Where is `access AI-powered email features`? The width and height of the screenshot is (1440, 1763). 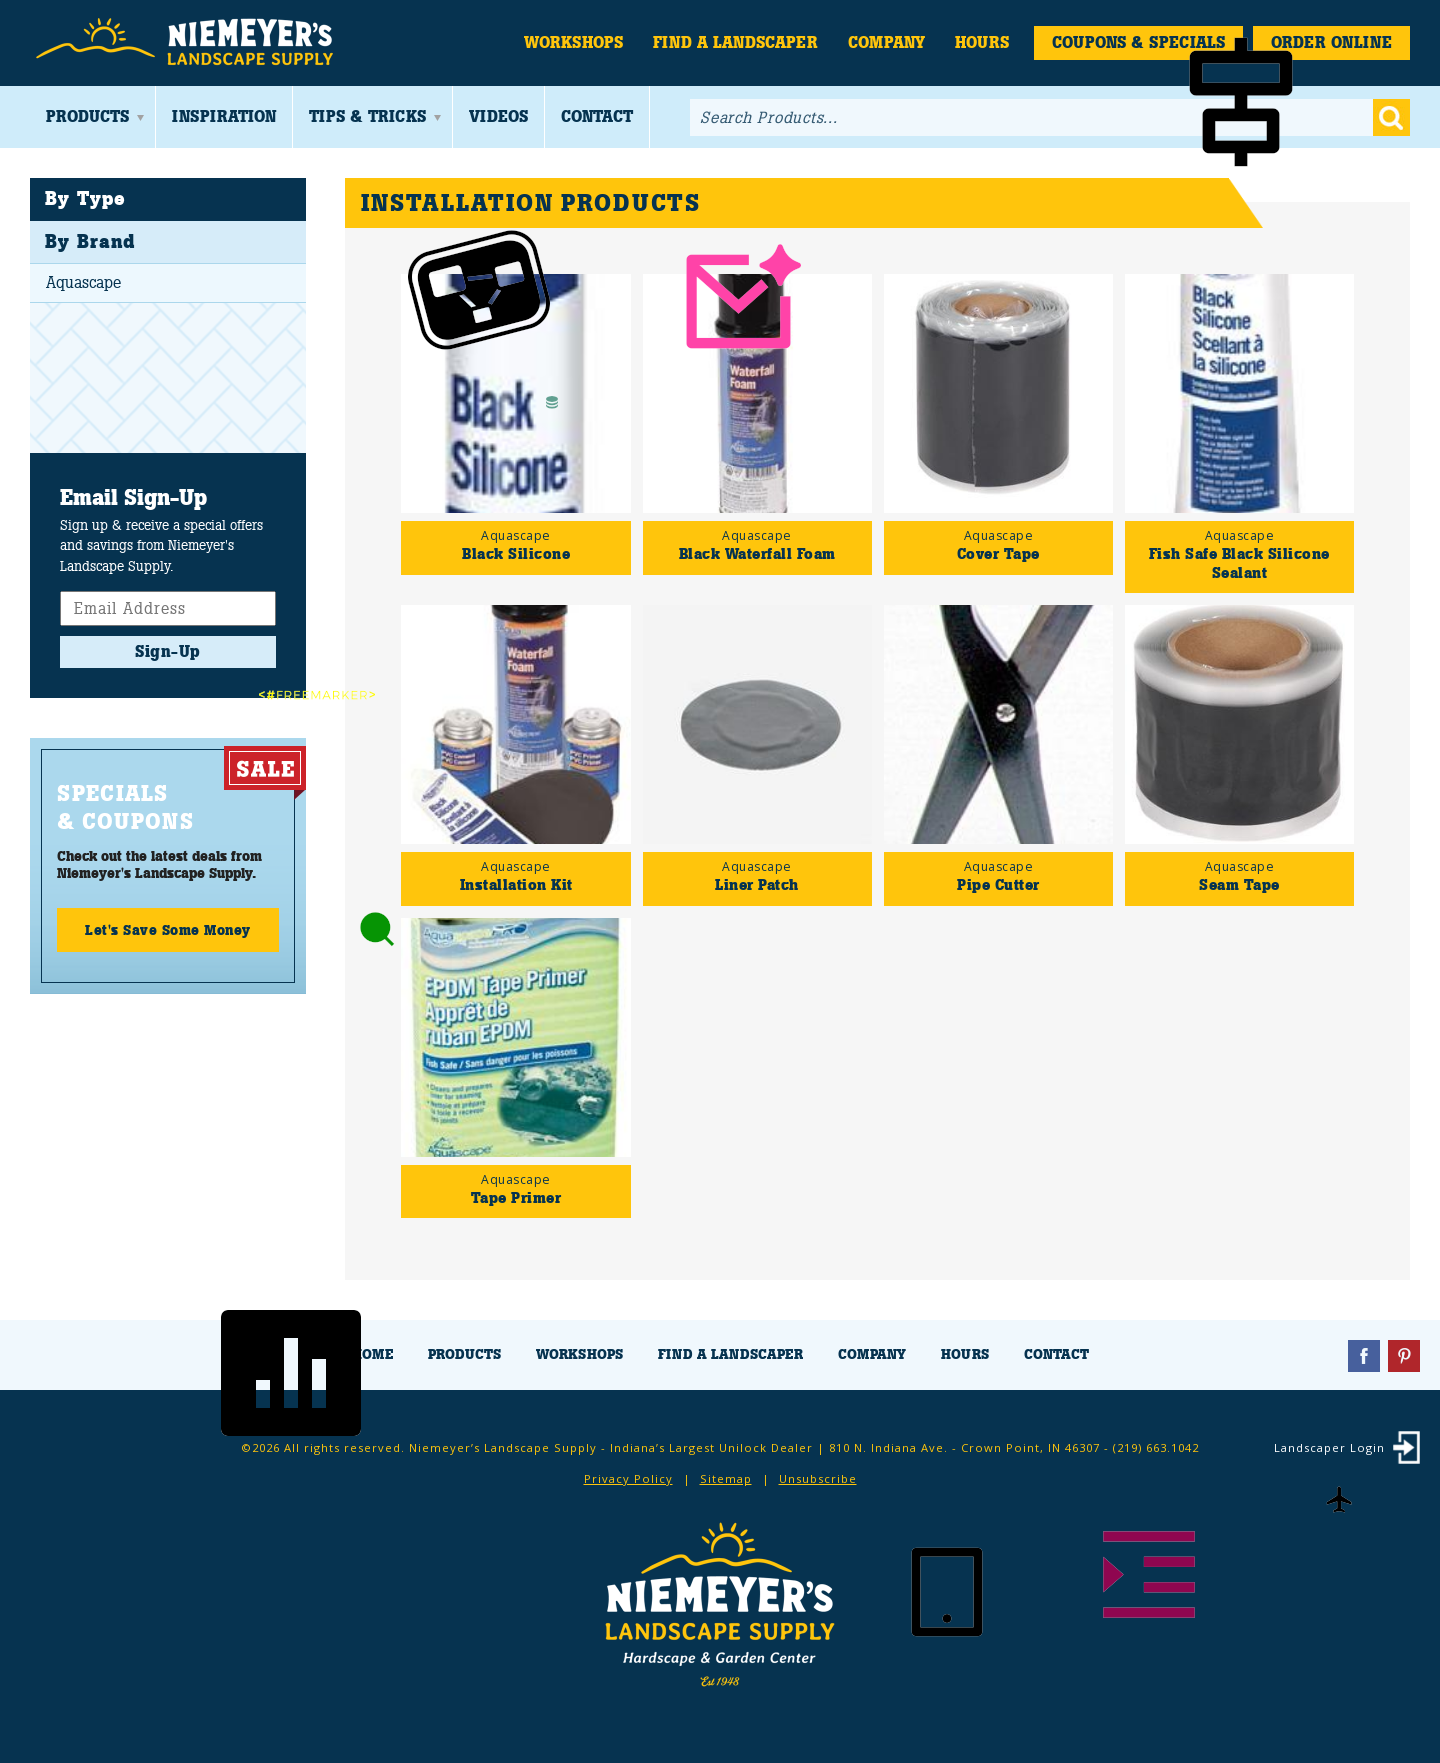
access AI-powered email features is located at coordinates (738, 301).